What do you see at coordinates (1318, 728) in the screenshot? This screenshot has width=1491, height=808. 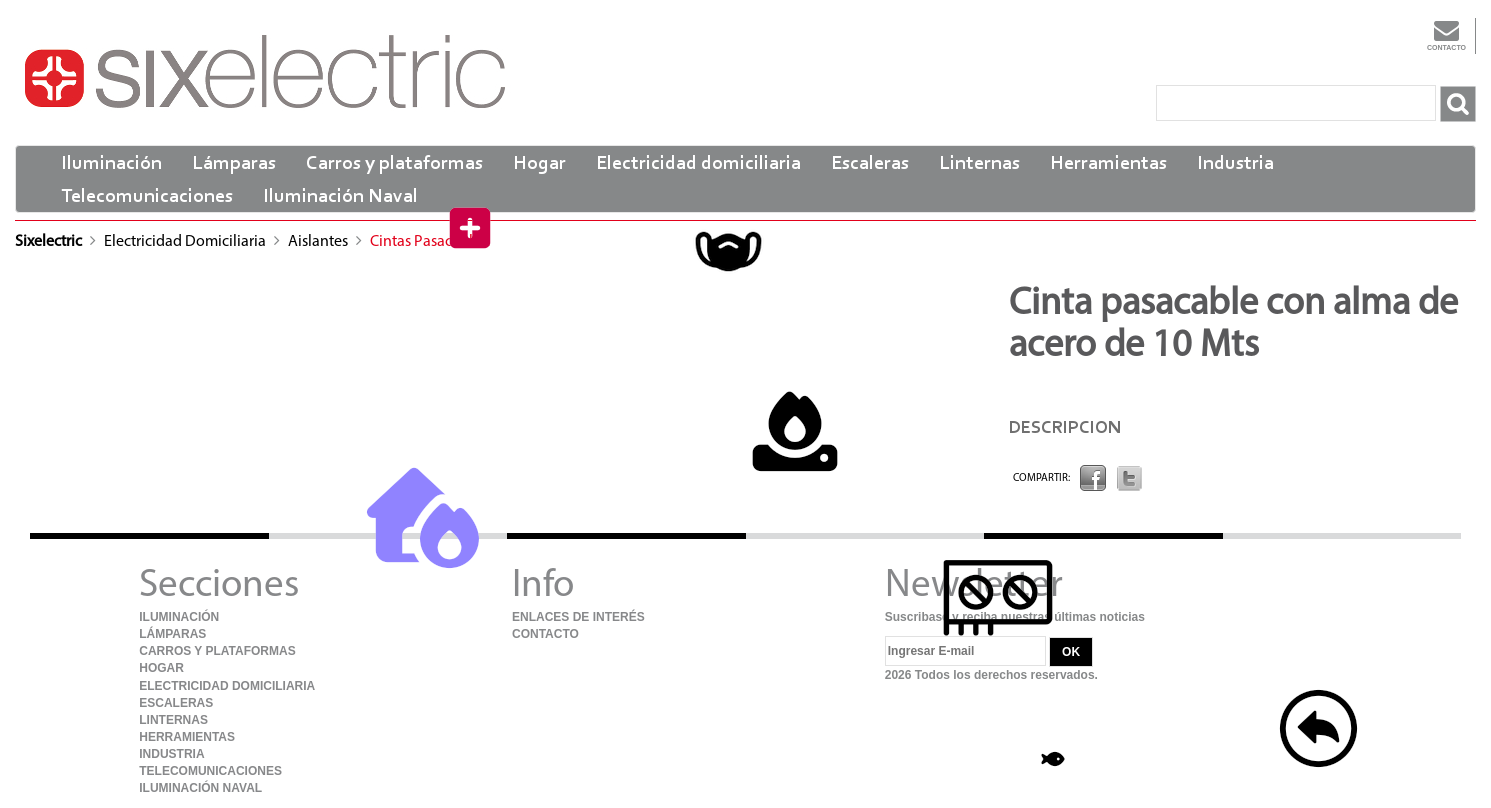 I see `undo the last action` at bounding box center [1318, 728].